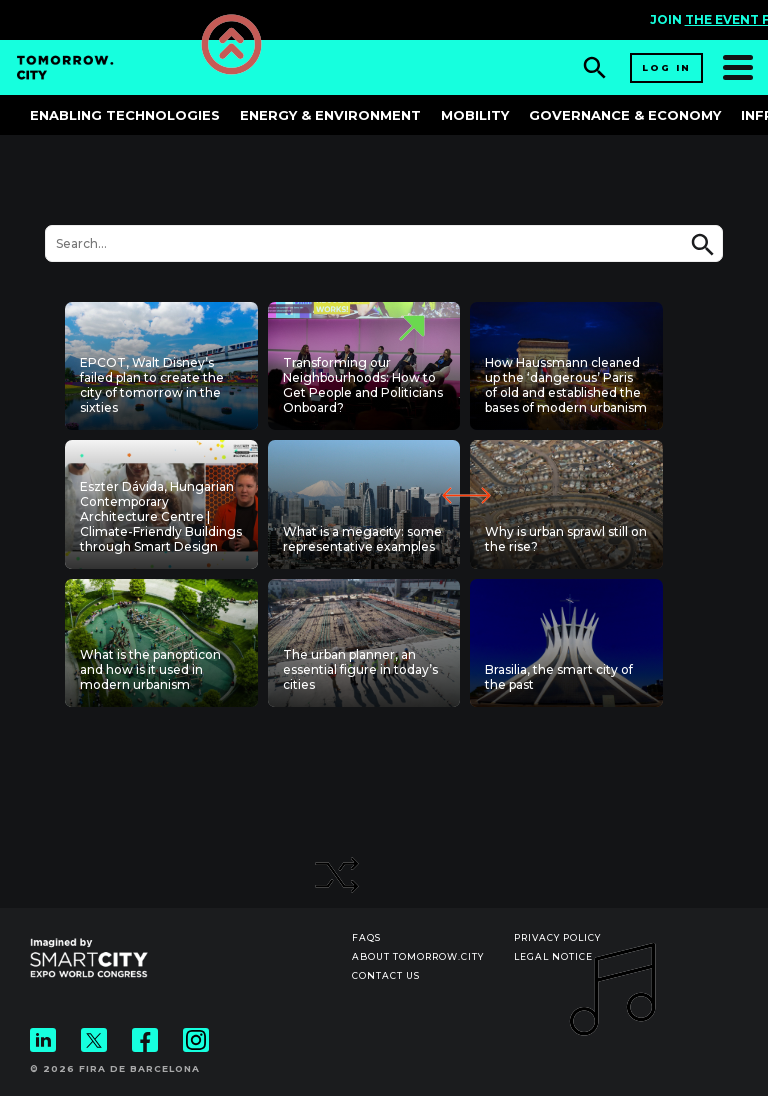 The height and width of the screenshot is (1096, 768). Describe the element at coordinates (466, 495) in the screenshot. I see `resize element horizontally` at that location.